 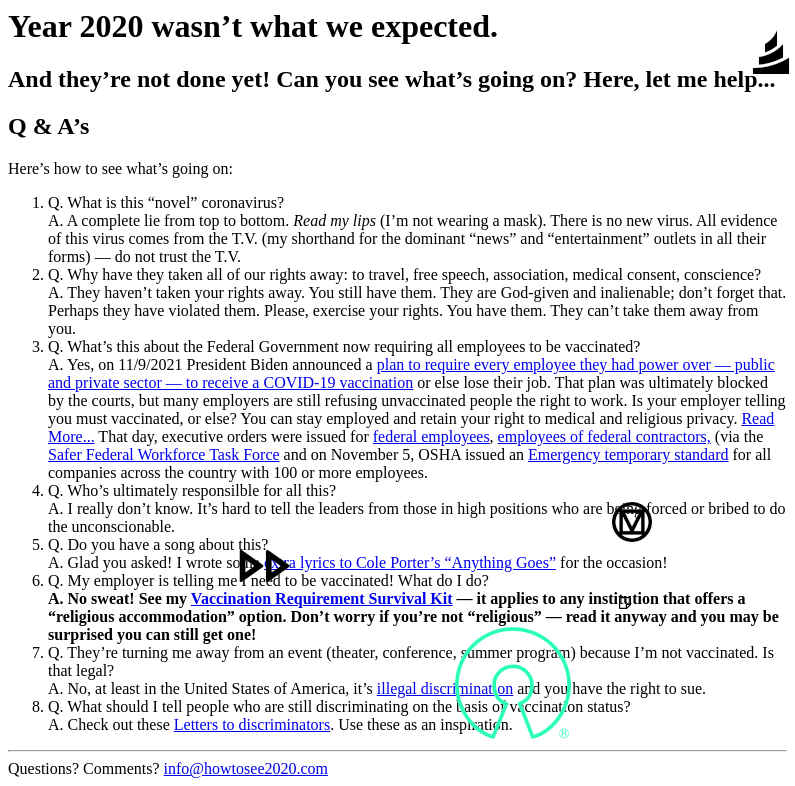 I want to click on create a new sticky note, so click(x=625, y=603).